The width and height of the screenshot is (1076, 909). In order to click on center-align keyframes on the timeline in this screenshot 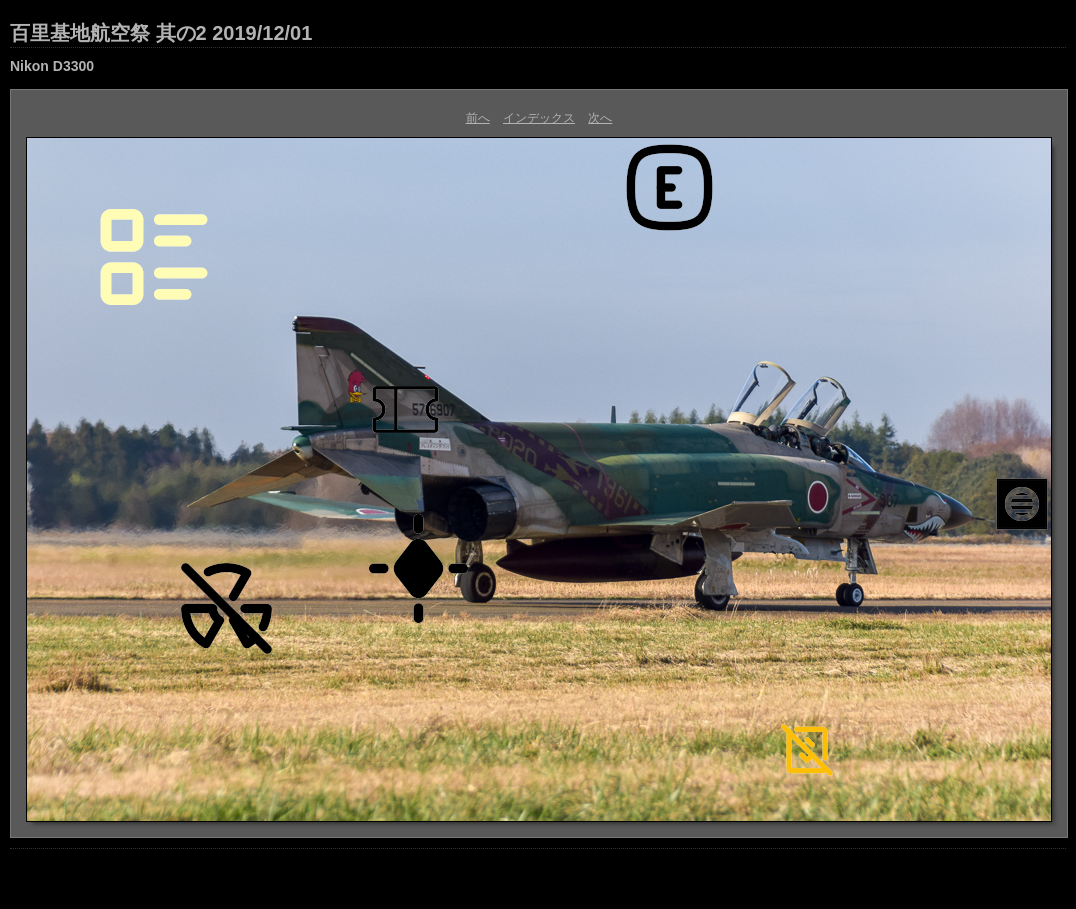, I will do `click(418, 568)`.